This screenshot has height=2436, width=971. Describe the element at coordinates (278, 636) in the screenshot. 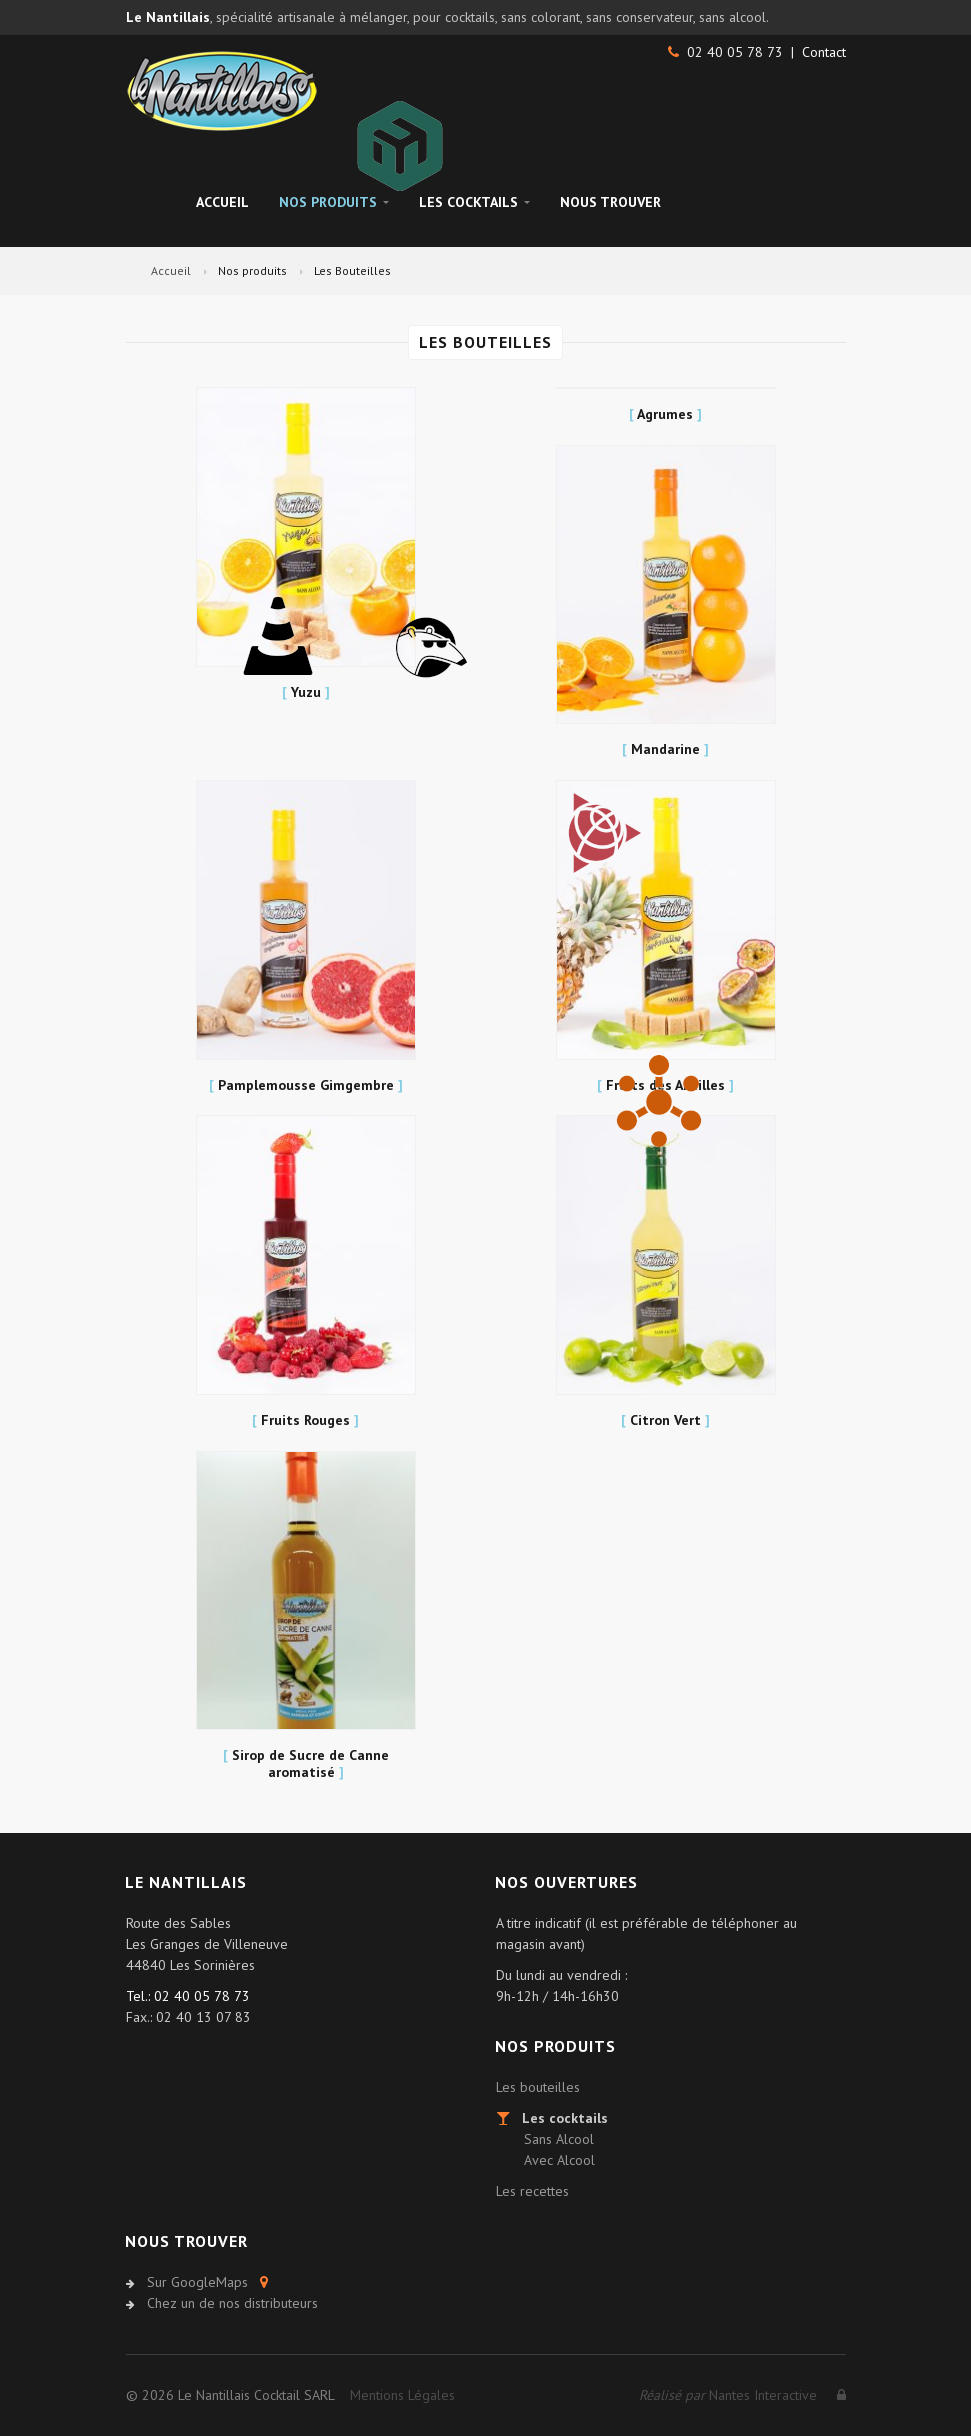

I see `open VLC media player` at that location.